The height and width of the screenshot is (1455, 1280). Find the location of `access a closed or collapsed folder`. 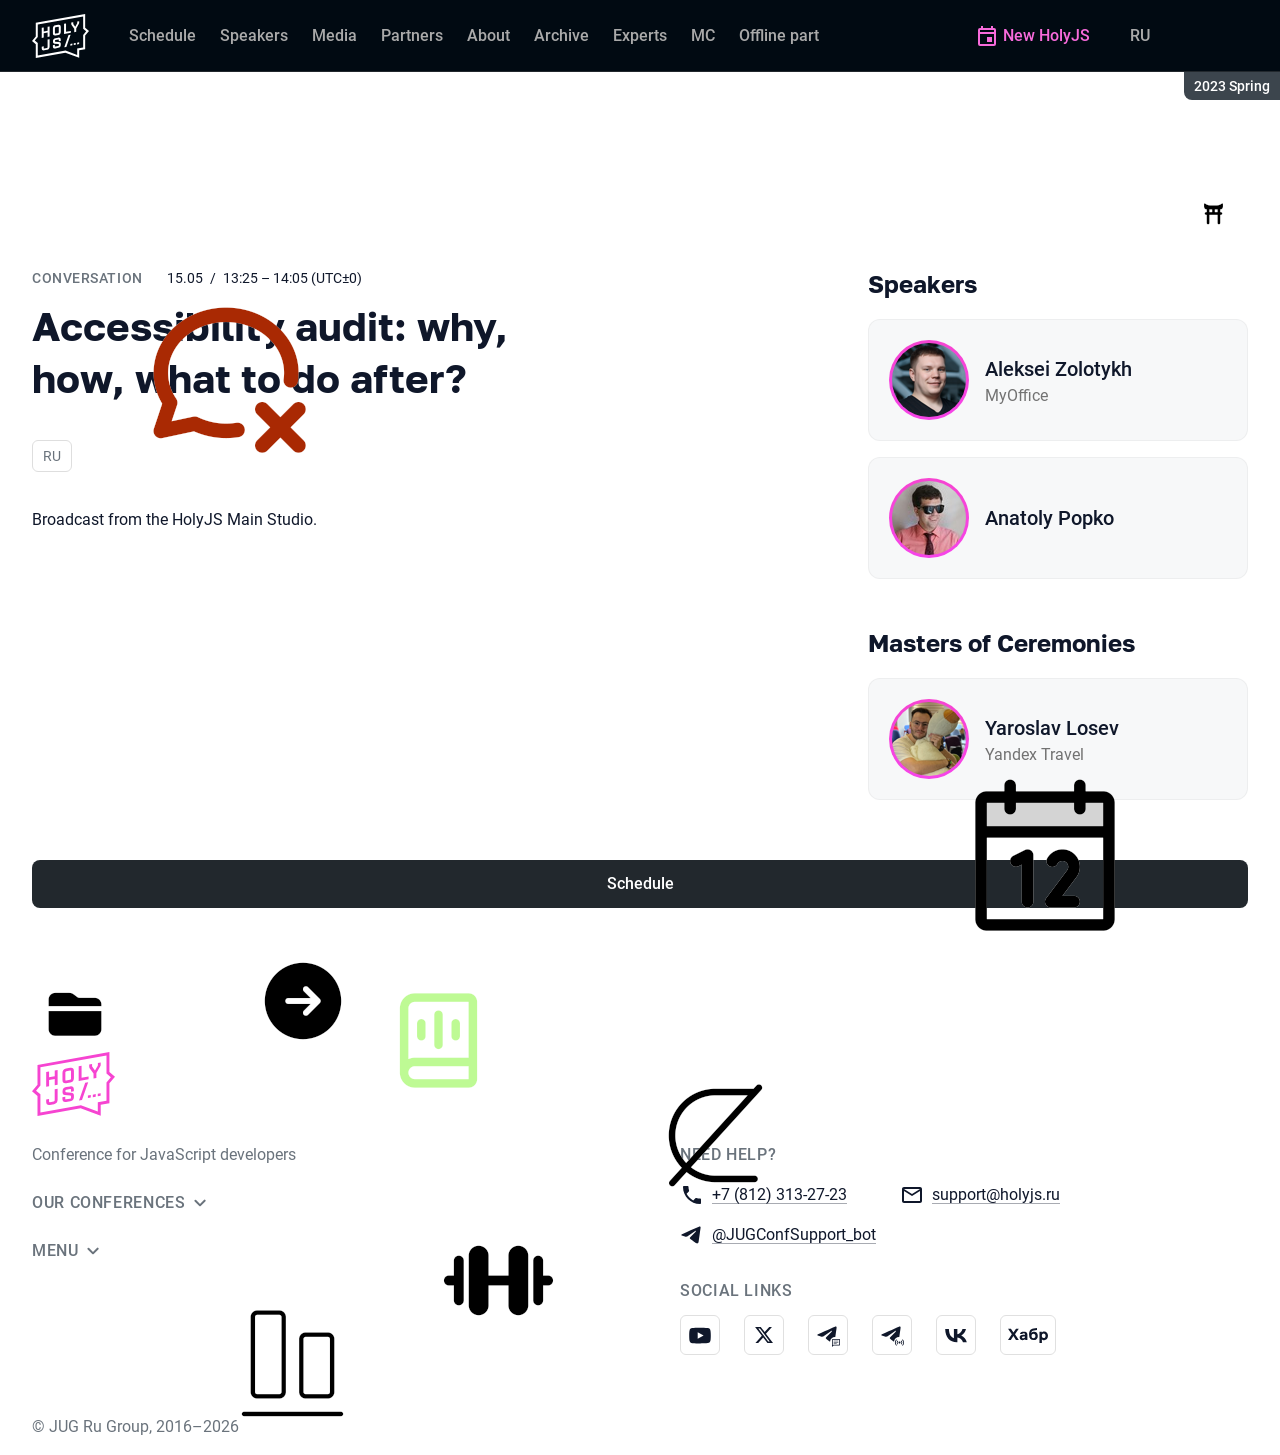

access a closed or collapsed folder is located at coordinates (75, 1016).